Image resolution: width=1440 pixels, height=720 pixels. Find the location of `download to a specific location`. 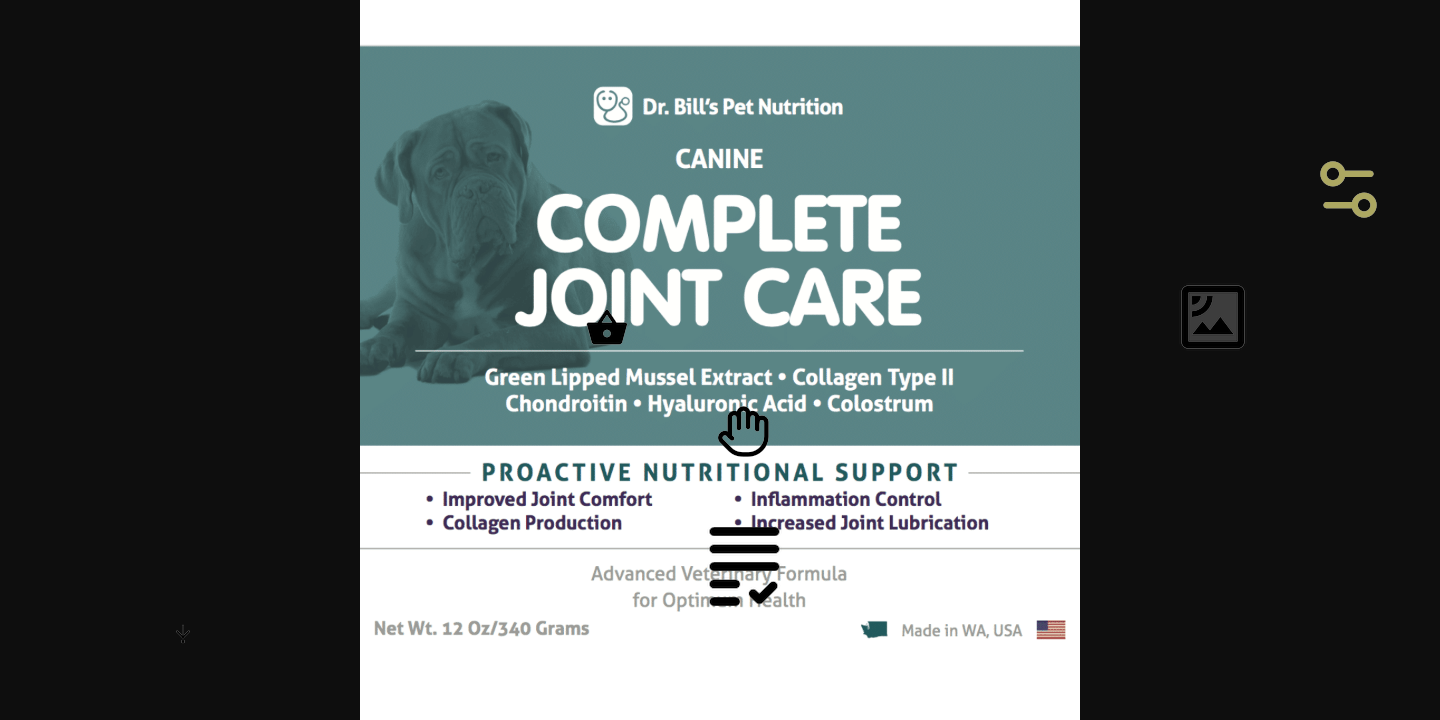

download to a specific location is located at coordinates (183, 634).